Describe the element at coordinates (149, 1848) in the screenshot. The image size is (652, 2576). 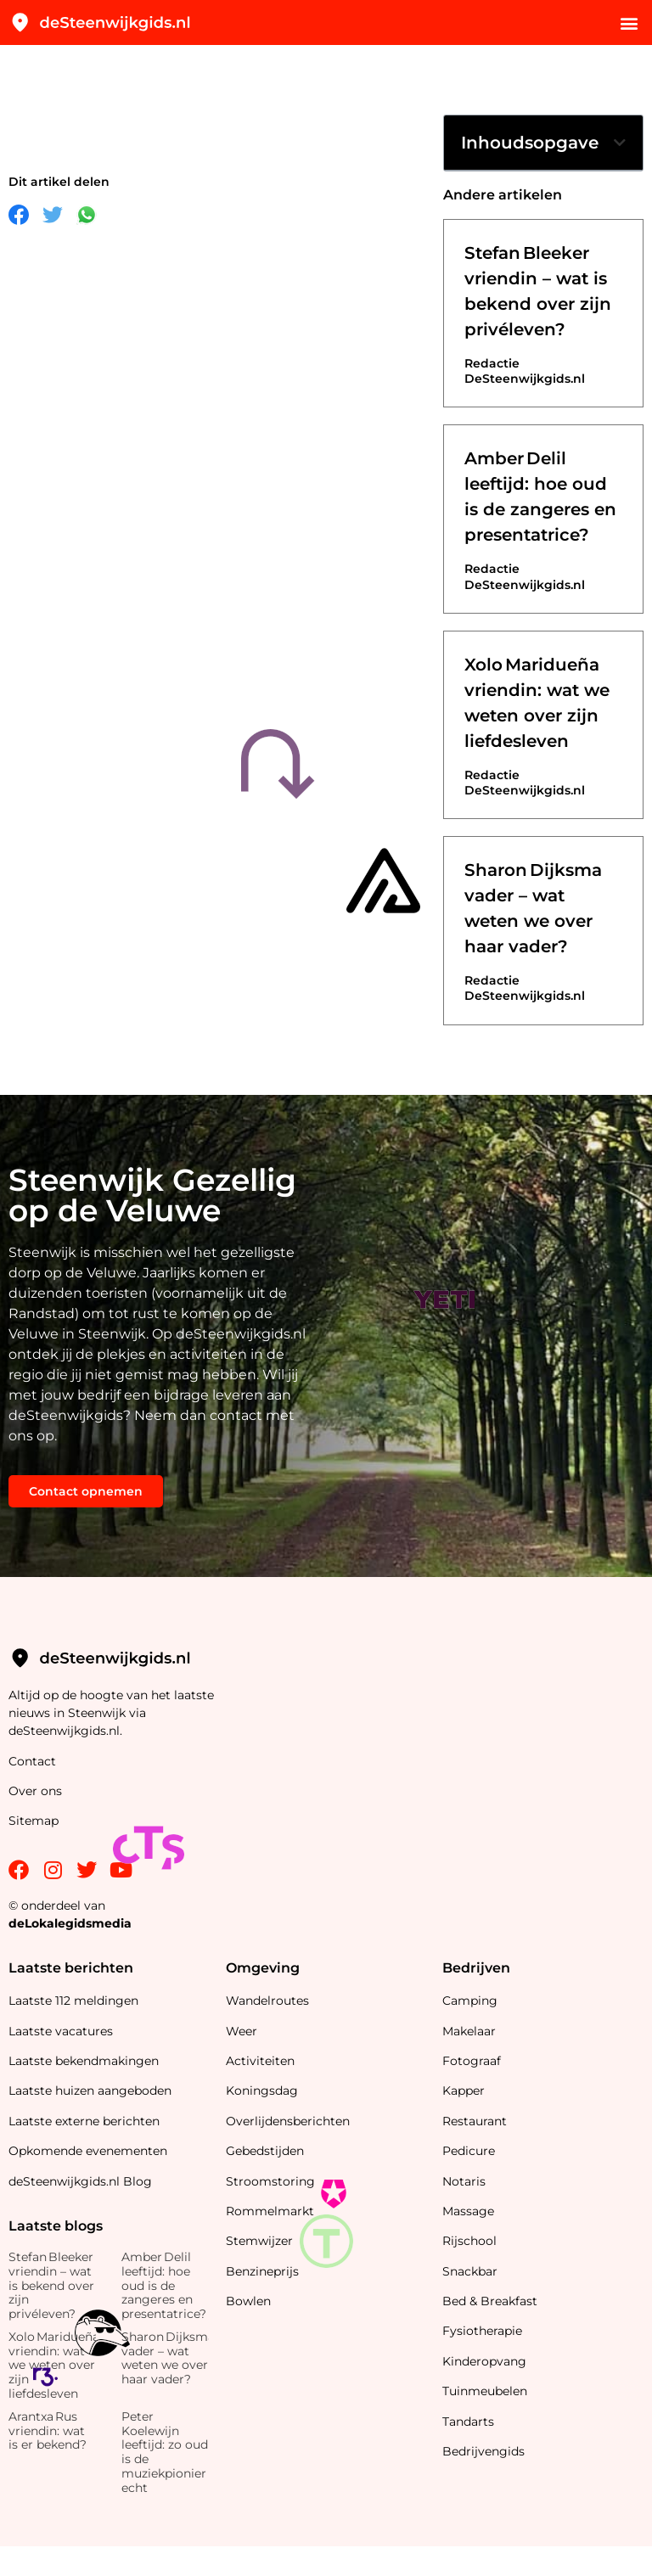
I see `CTS corporation logo` at that location.